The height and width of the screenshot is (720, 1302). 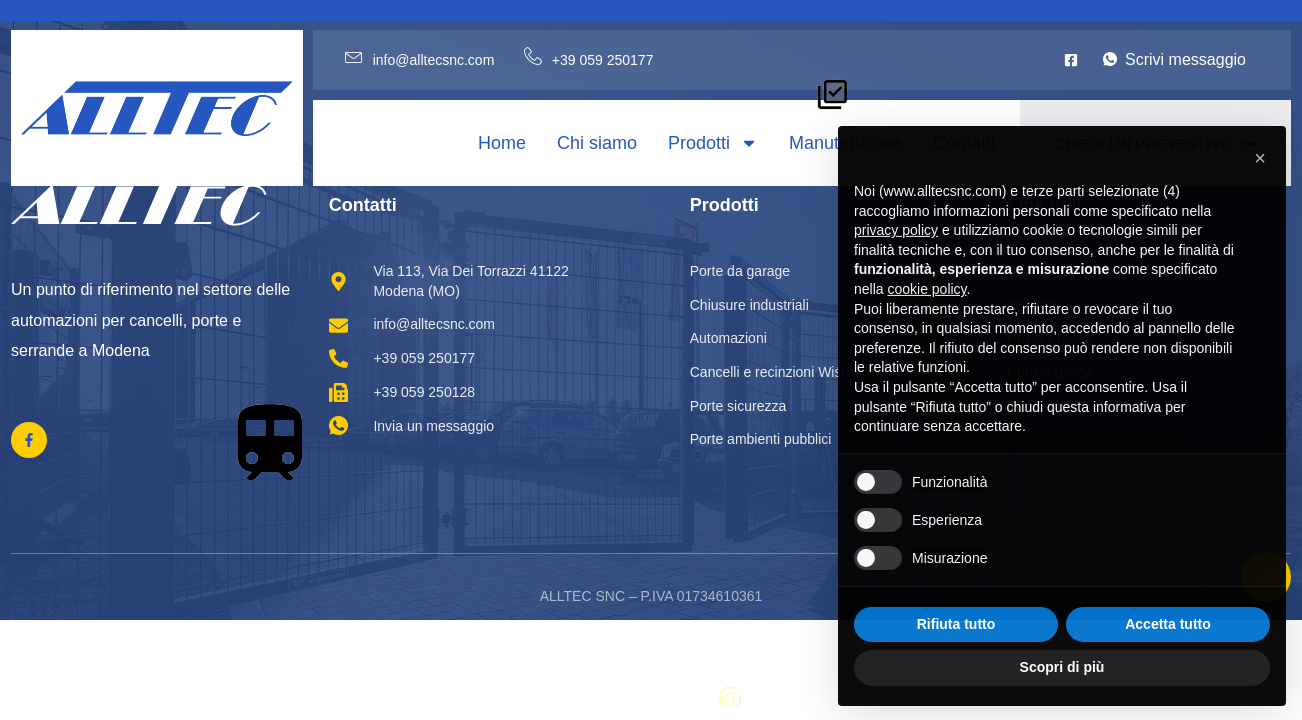 I want to click on toggle magnetic snapping for alignment, so click(x=730, y=696).